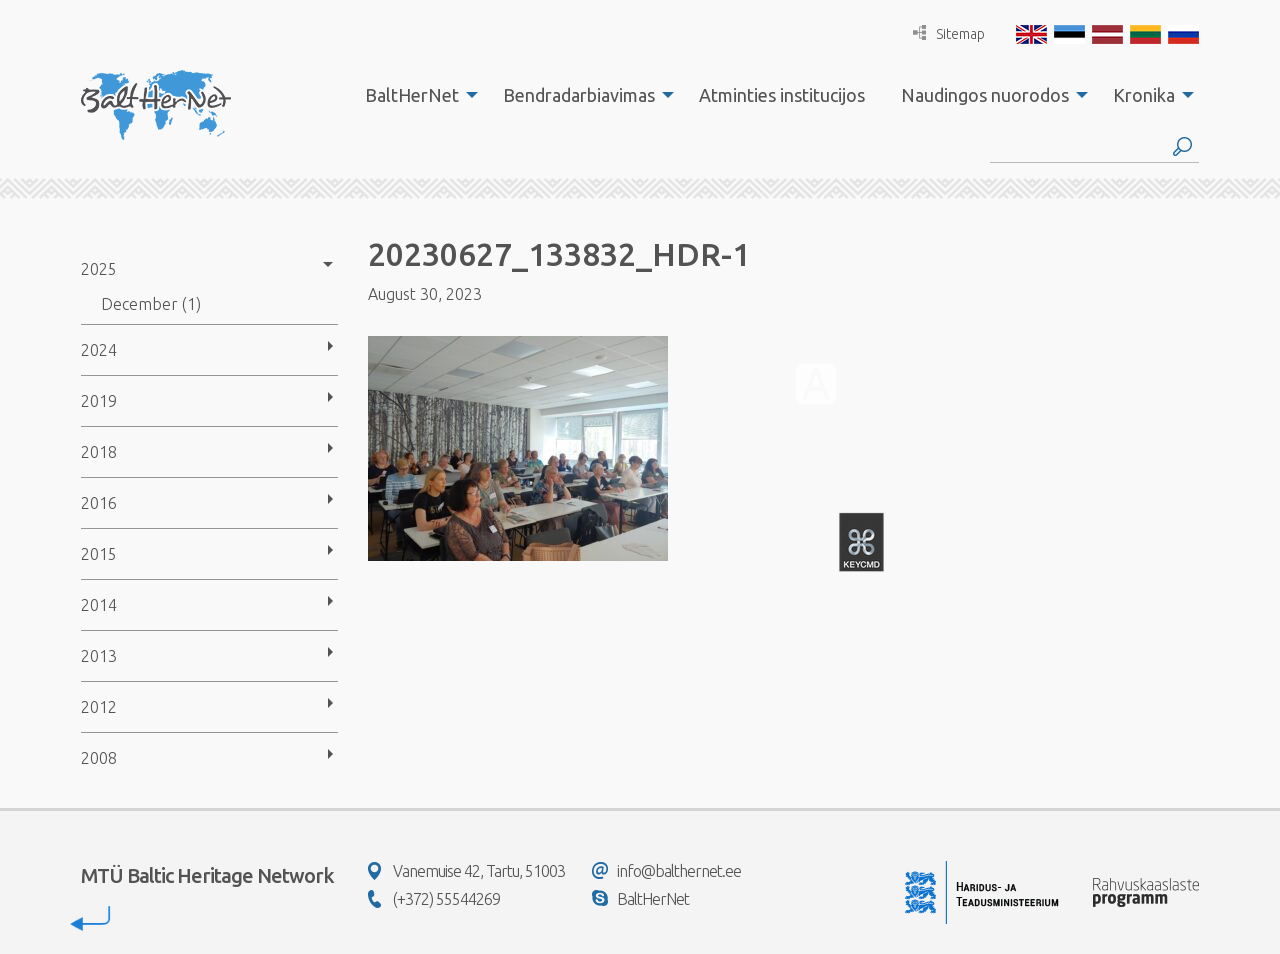  Describe the element at coordinates (816, 384) in the screenshot. I see `M_Library_TextStyle_Icon` at that location.